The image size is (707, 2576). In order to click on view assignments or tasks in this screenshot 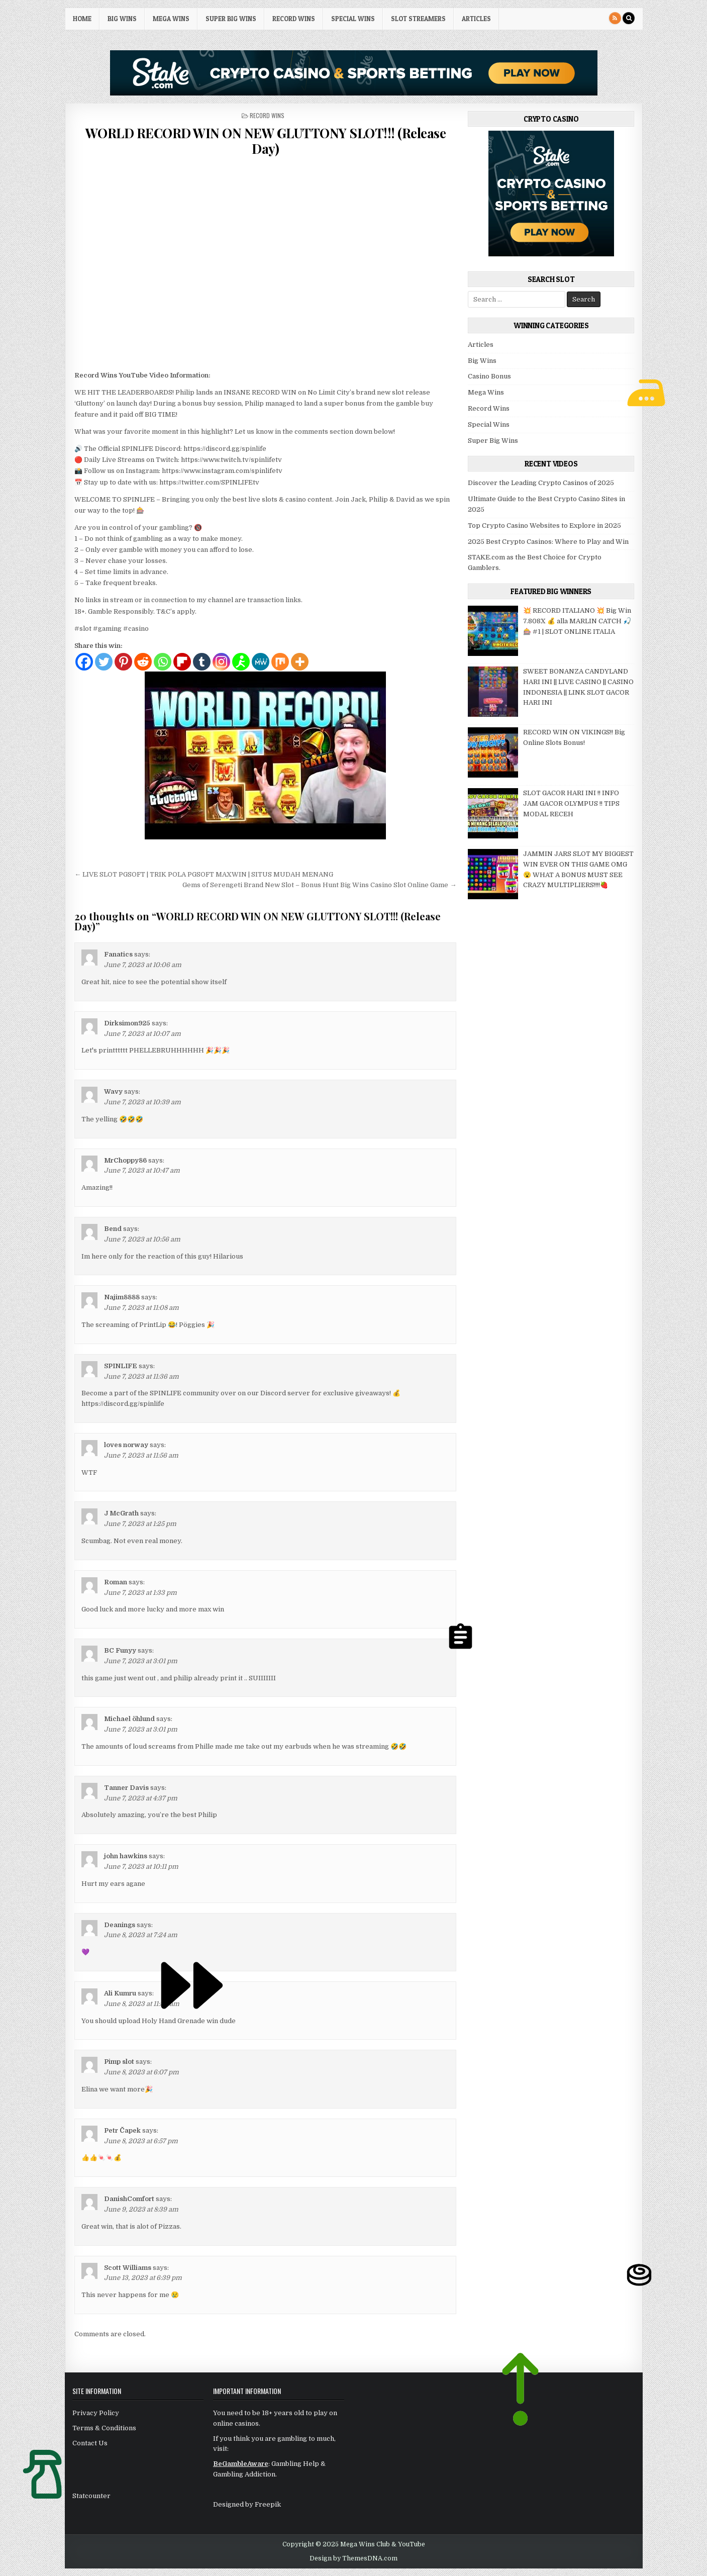, I will do `click(460, 1637)`.